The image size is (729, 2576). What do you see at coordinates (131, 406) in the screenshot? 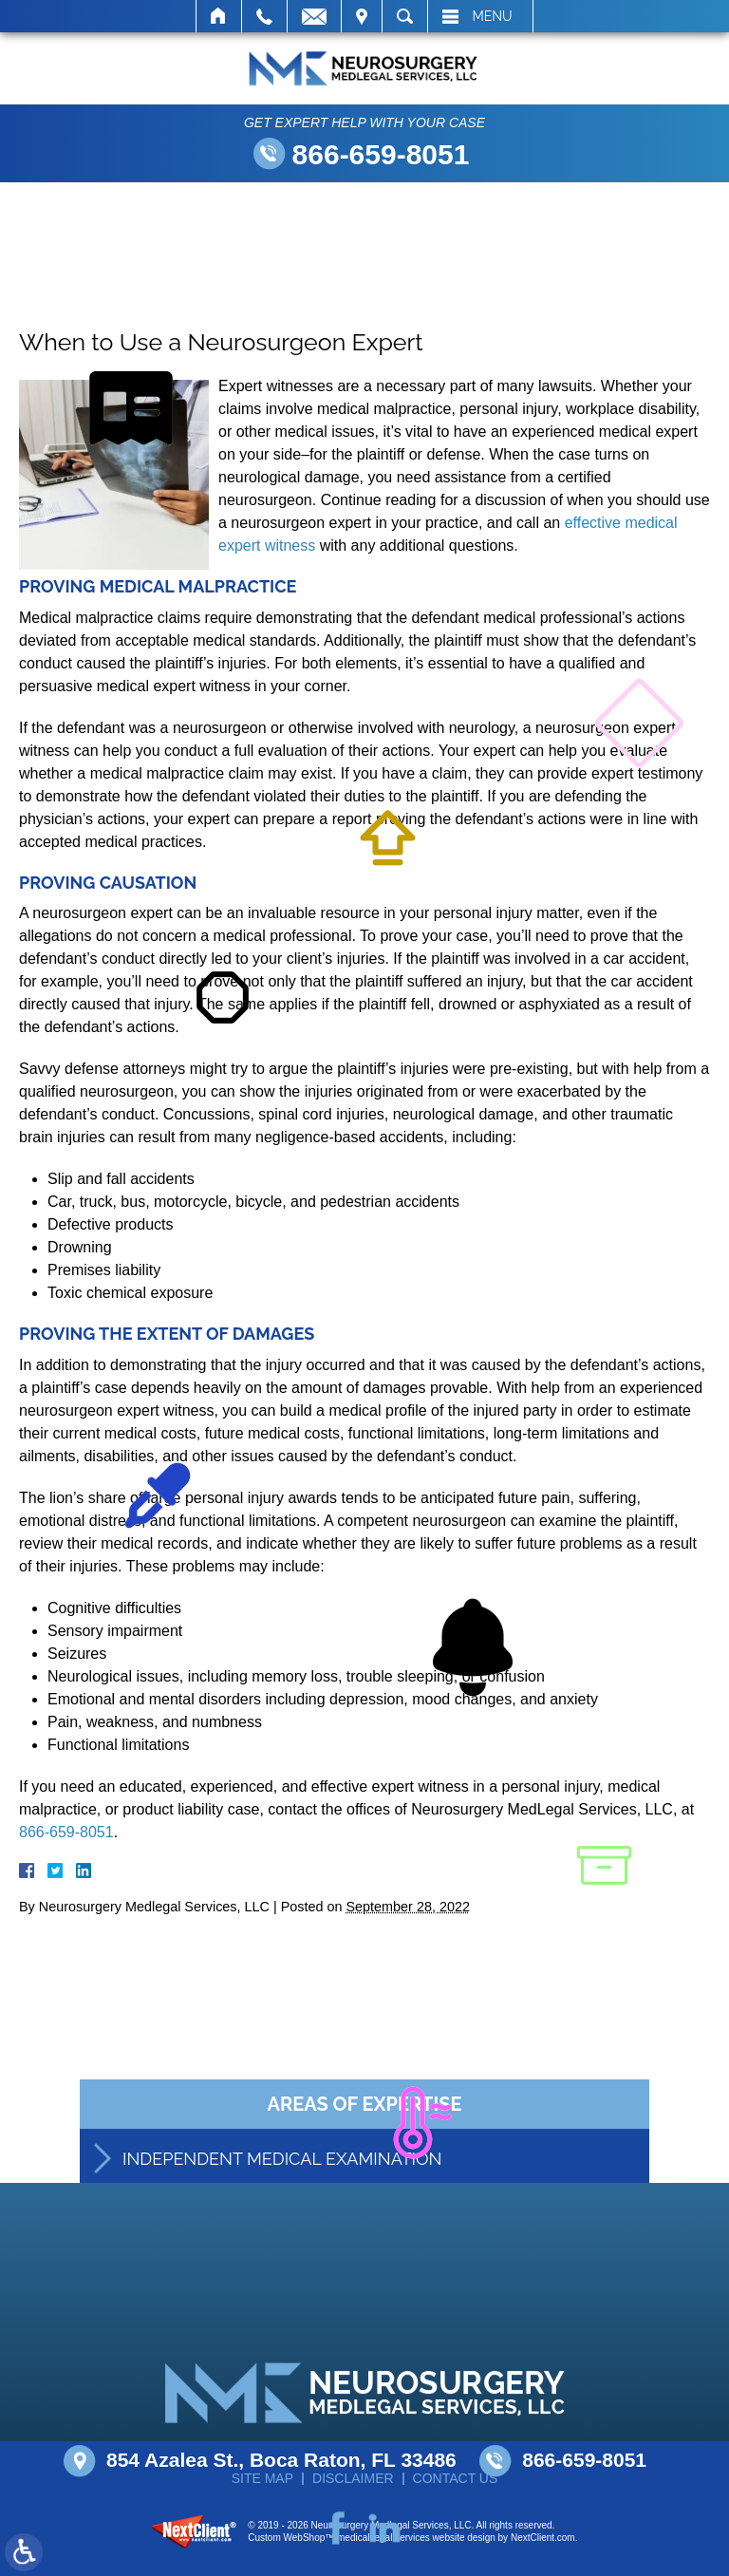
I see `view news articles or press clippings` at bounding box center [131, 406].